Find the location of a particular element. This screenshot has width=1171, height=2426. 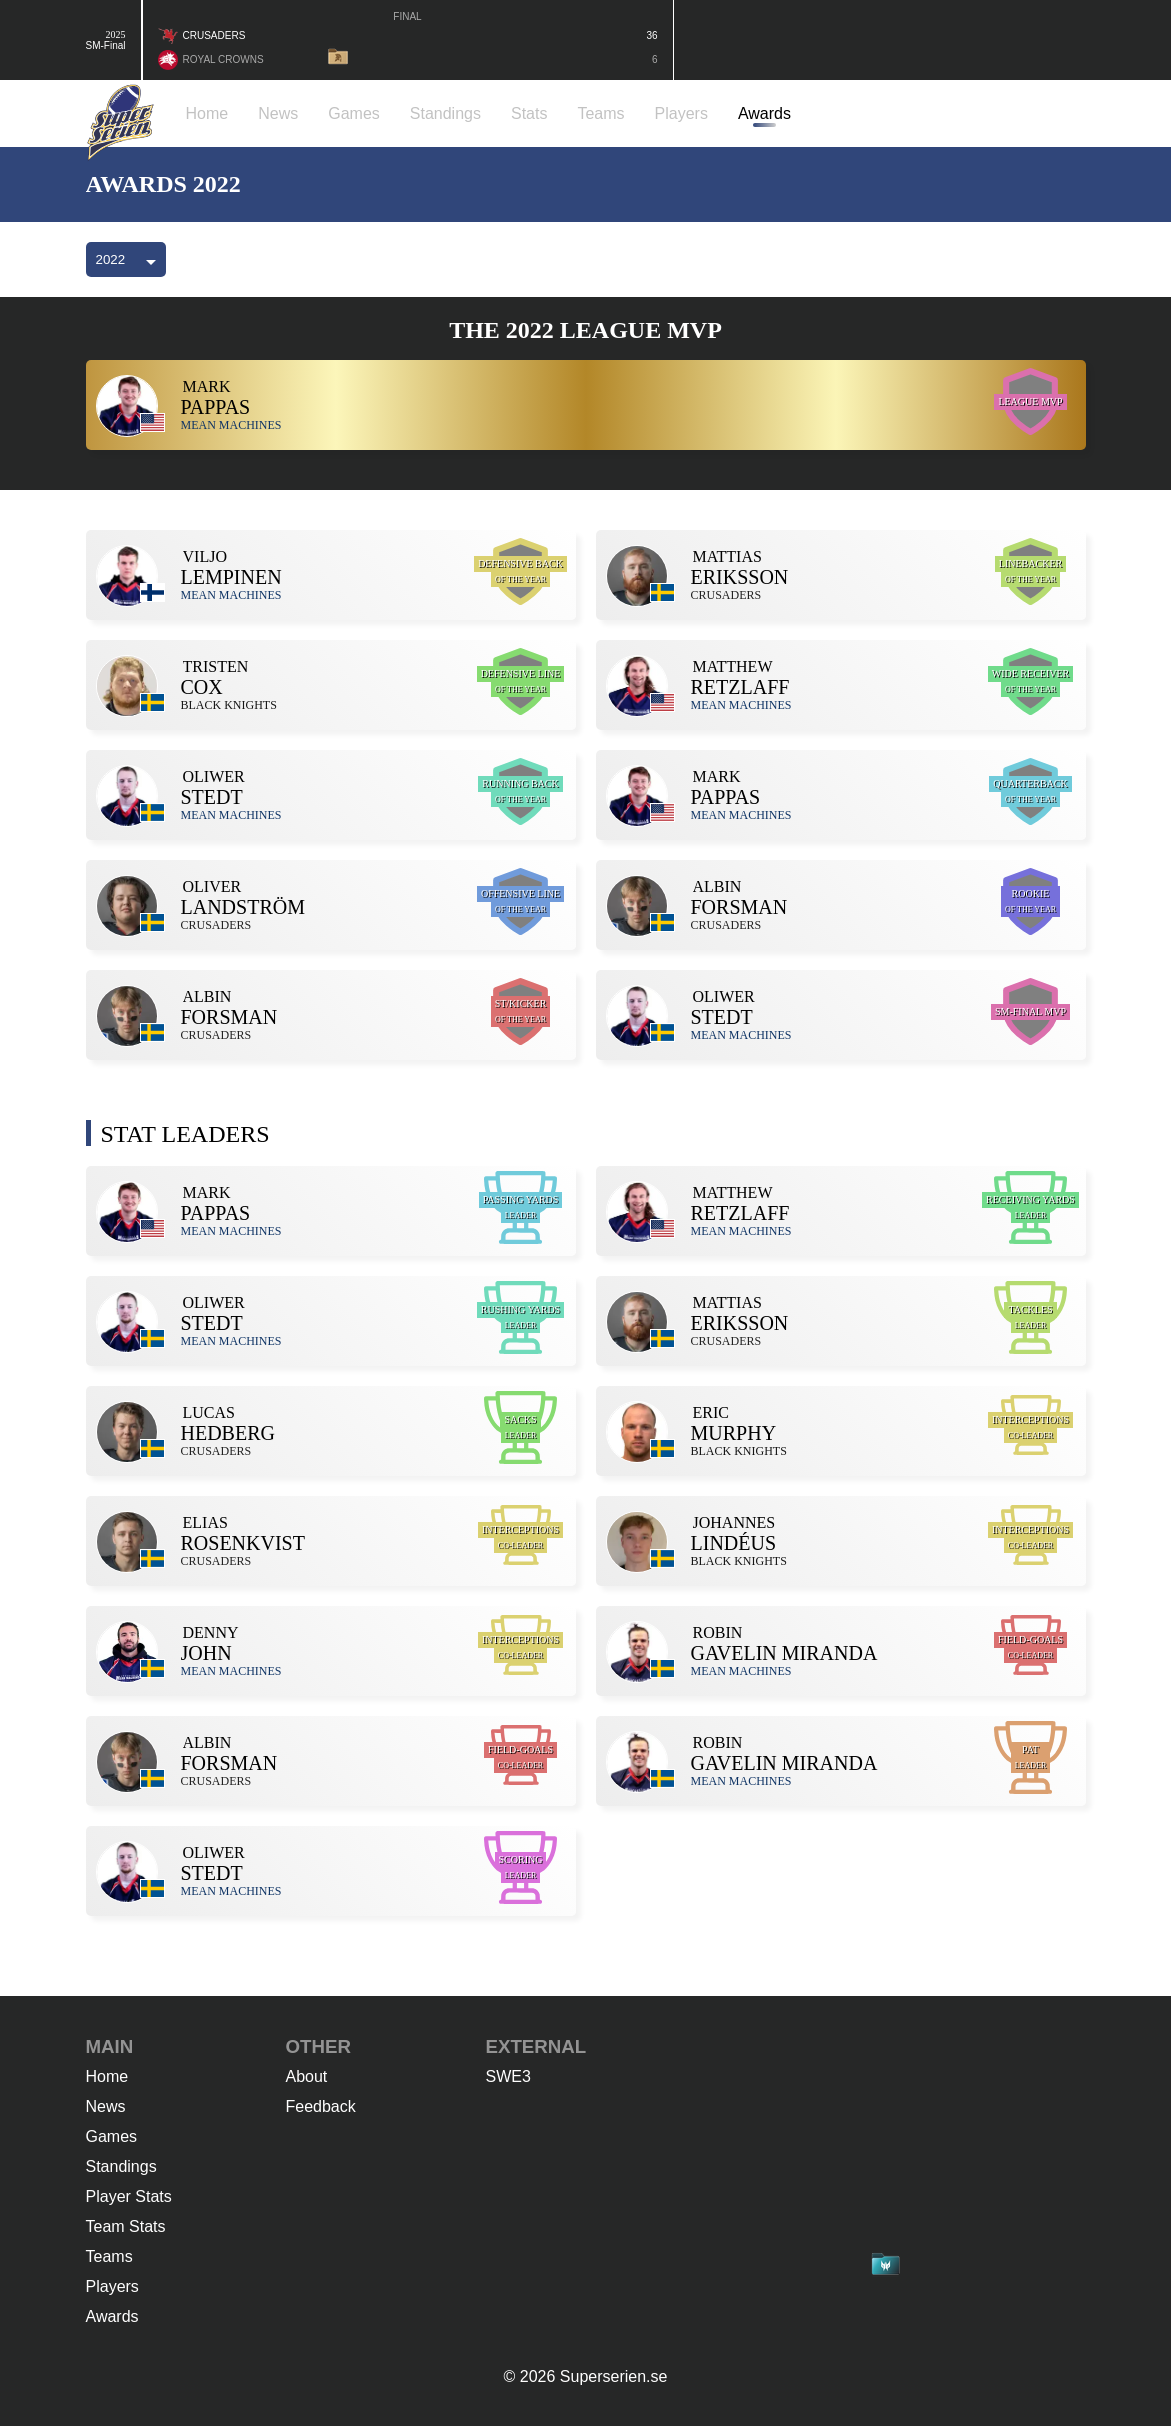

open acer predator game files folder is located at coordinates (885, 2264).